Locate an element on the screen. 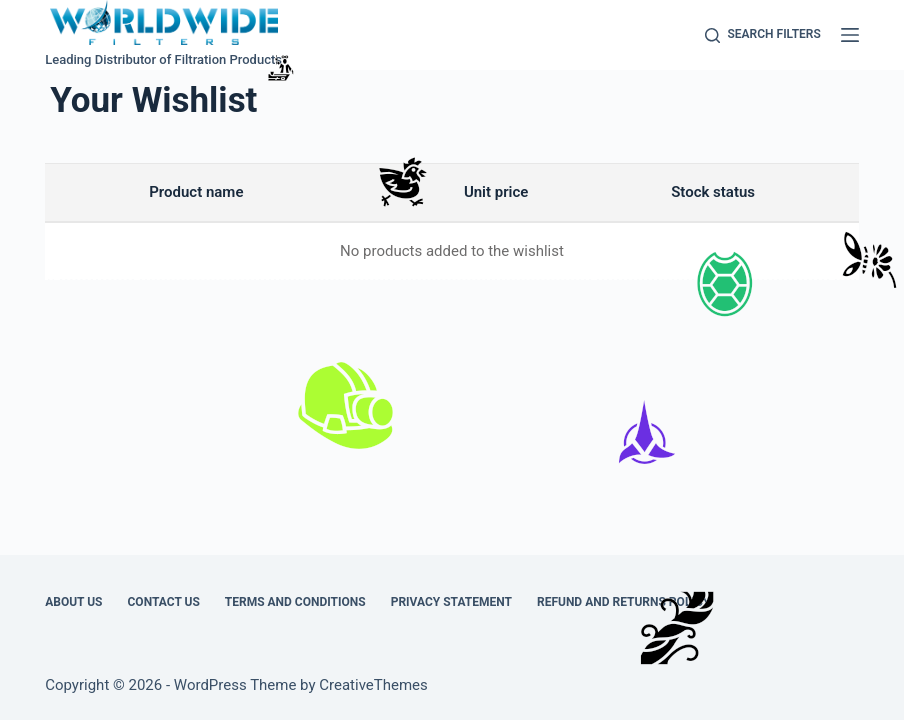  mining or excavation activity in a game is located at coordinates (345, 405).